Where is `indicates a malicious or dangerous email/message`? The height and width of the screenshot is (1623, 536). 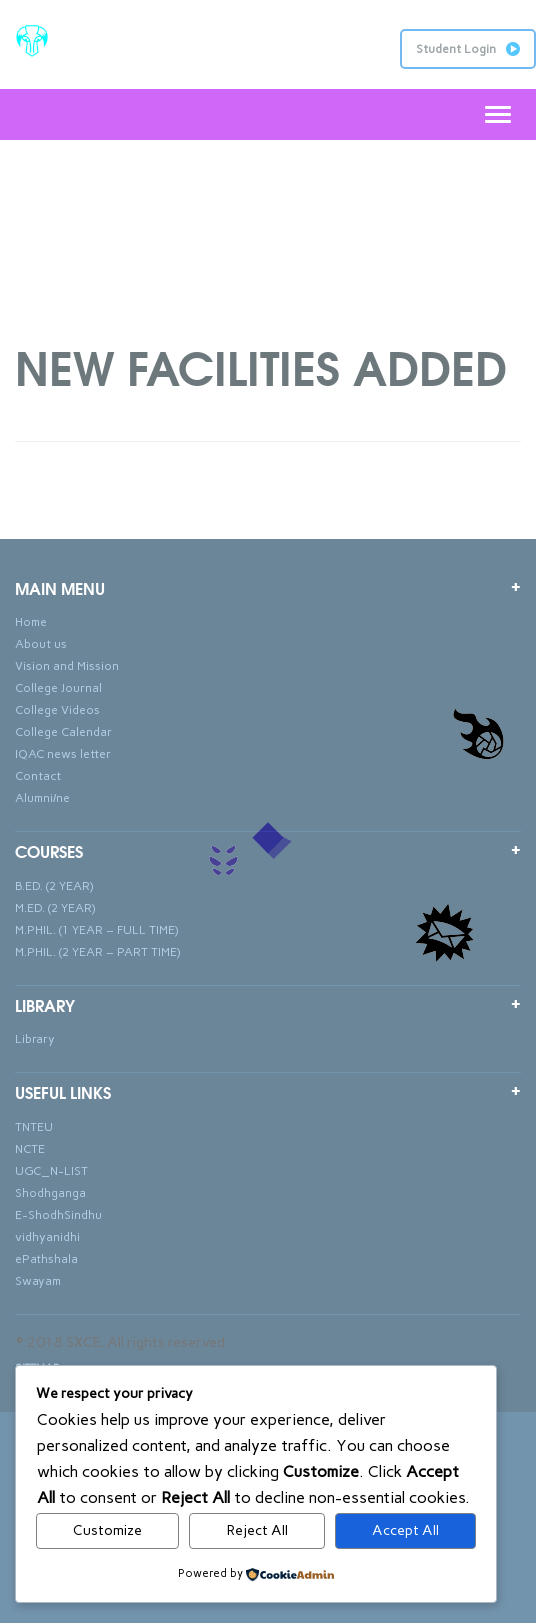
indicates a malicious or dangerous email/message is located at coordinates (444, 932).